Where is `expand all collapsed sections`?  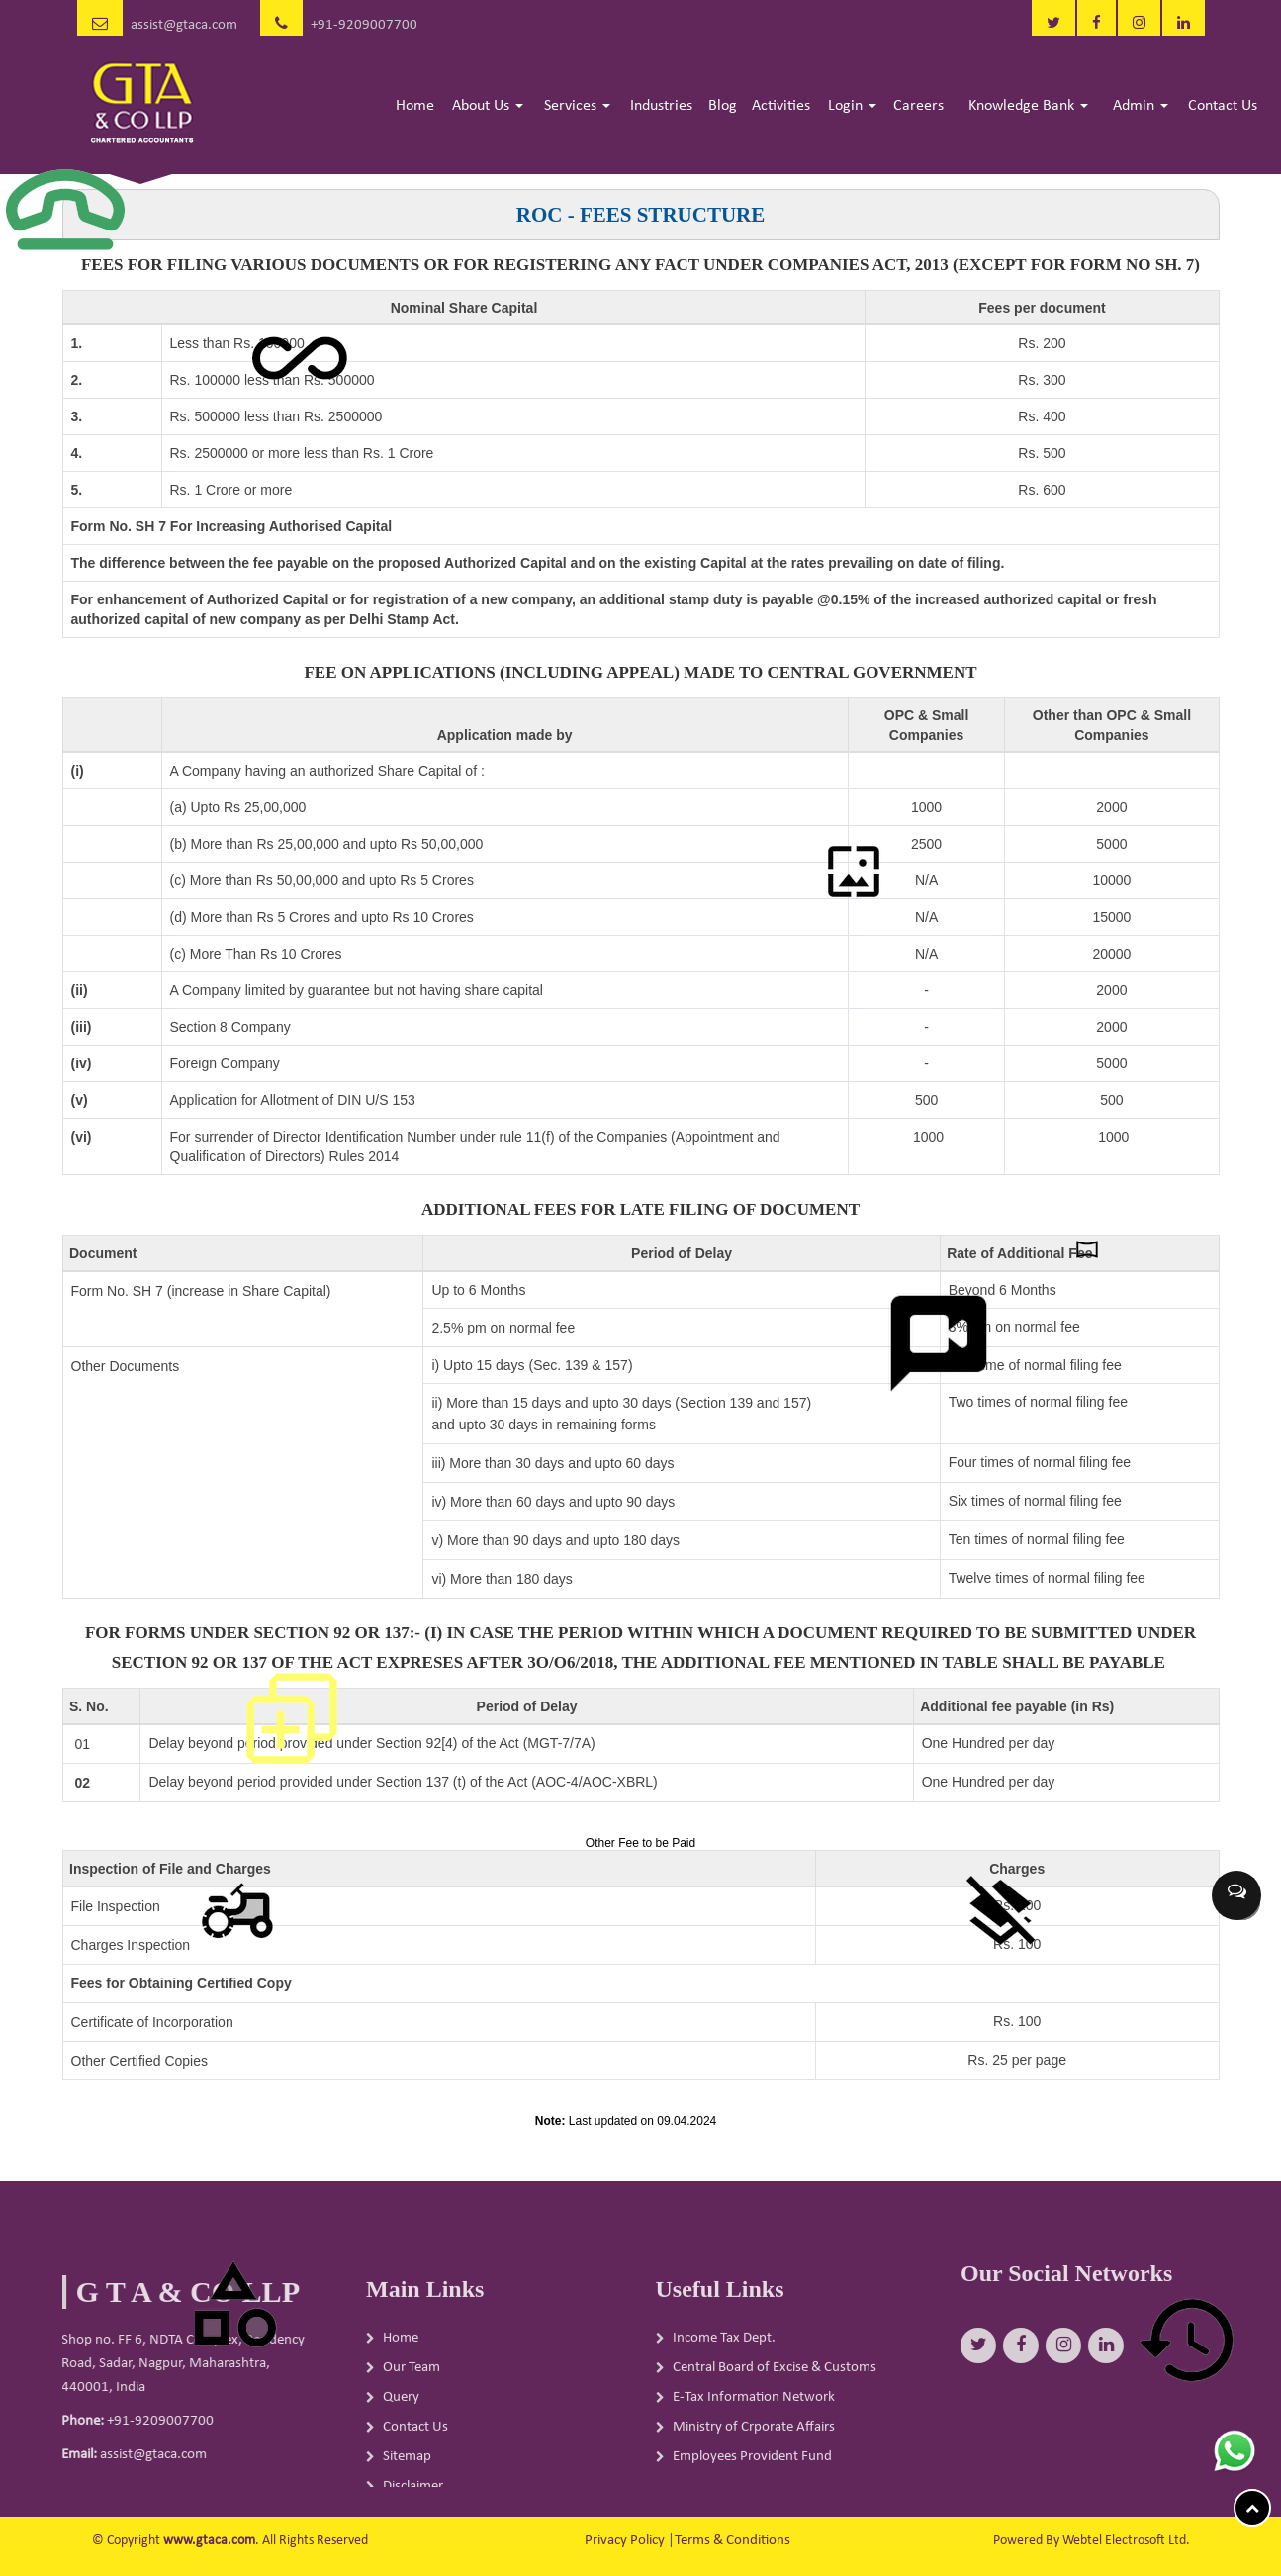 expand all collapsed sections is located at coordinates (292, 1718).